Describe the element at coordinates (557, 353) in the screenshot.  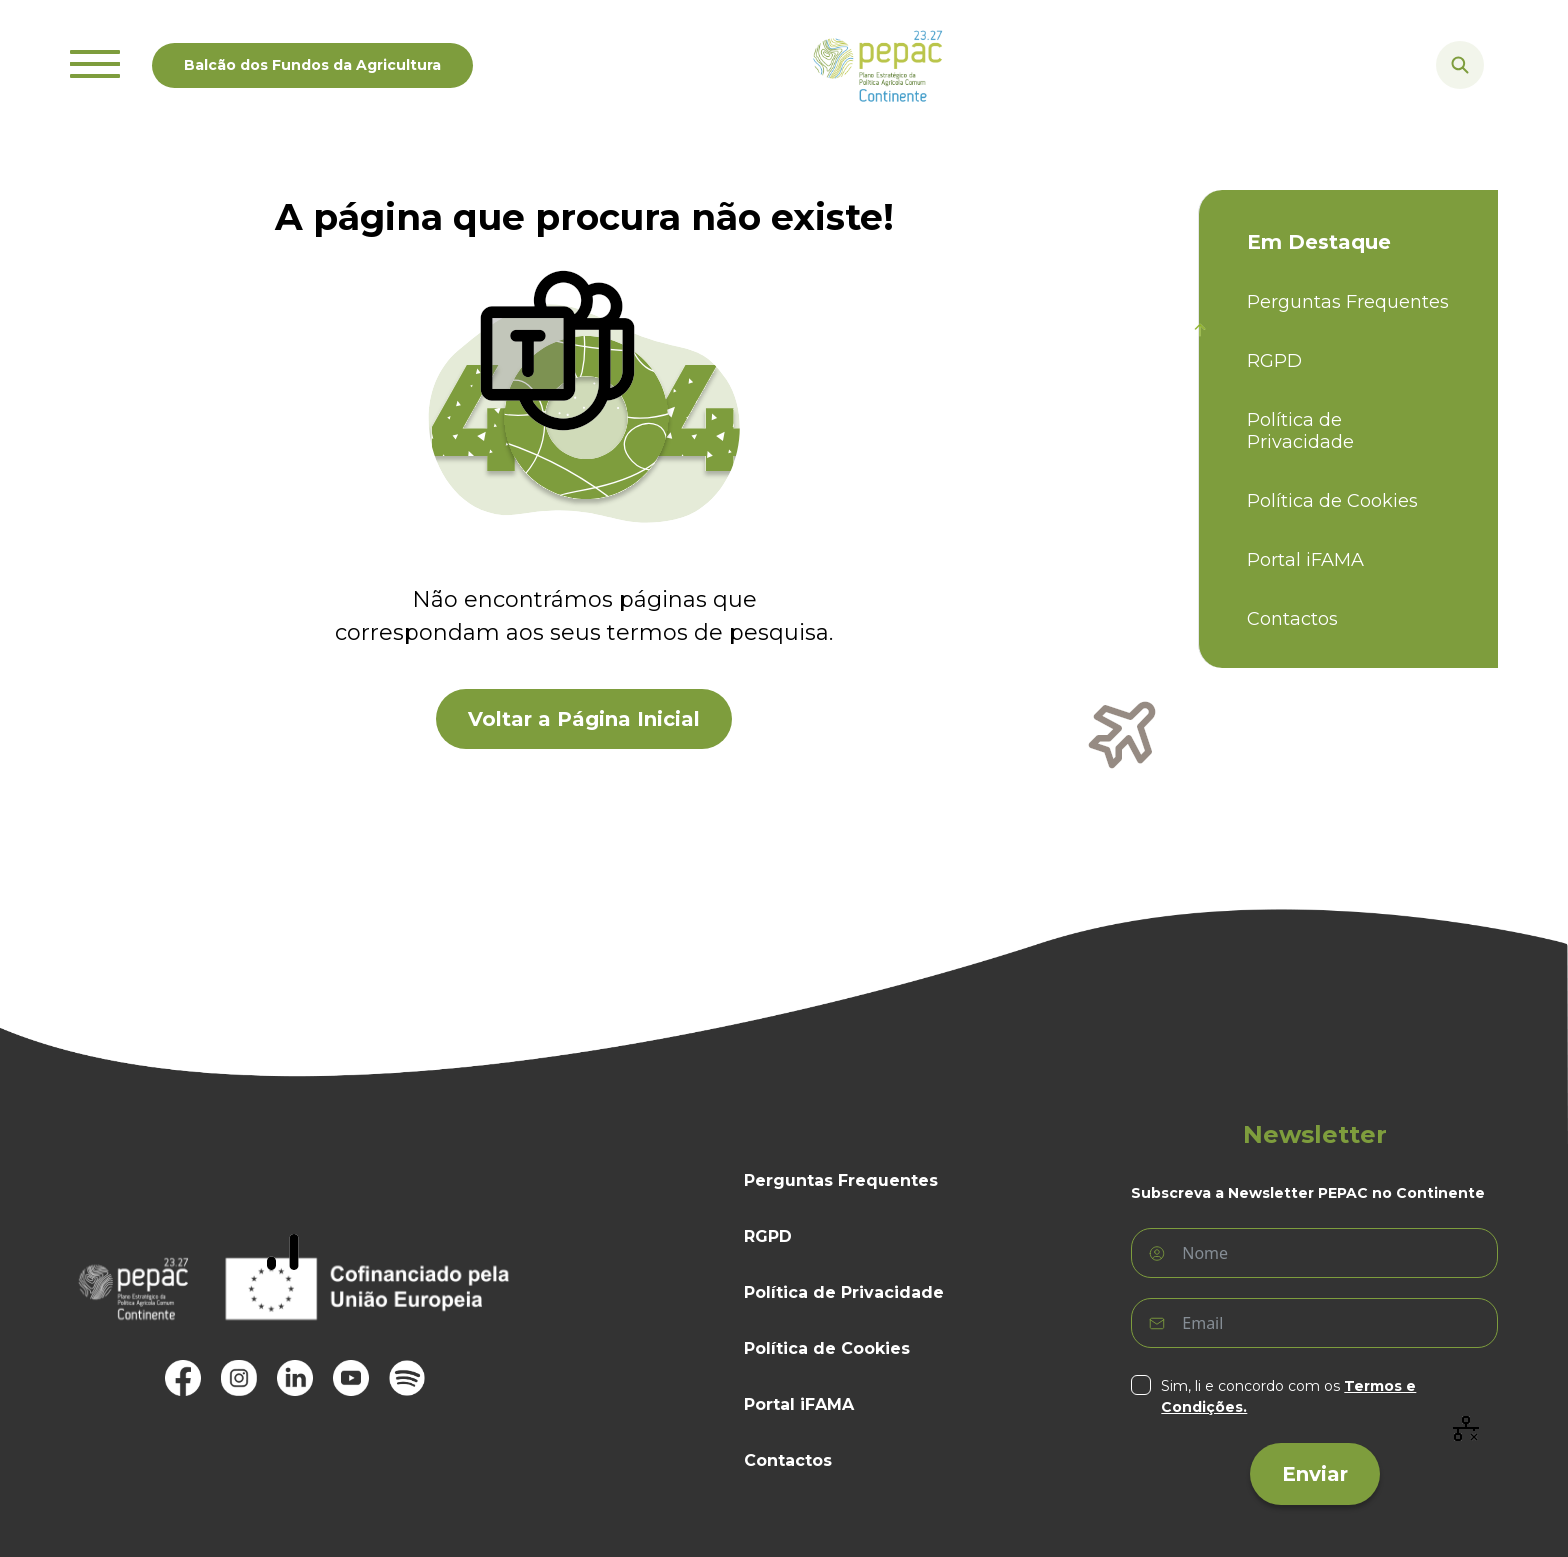
I see `open microsoft teams` at that location.